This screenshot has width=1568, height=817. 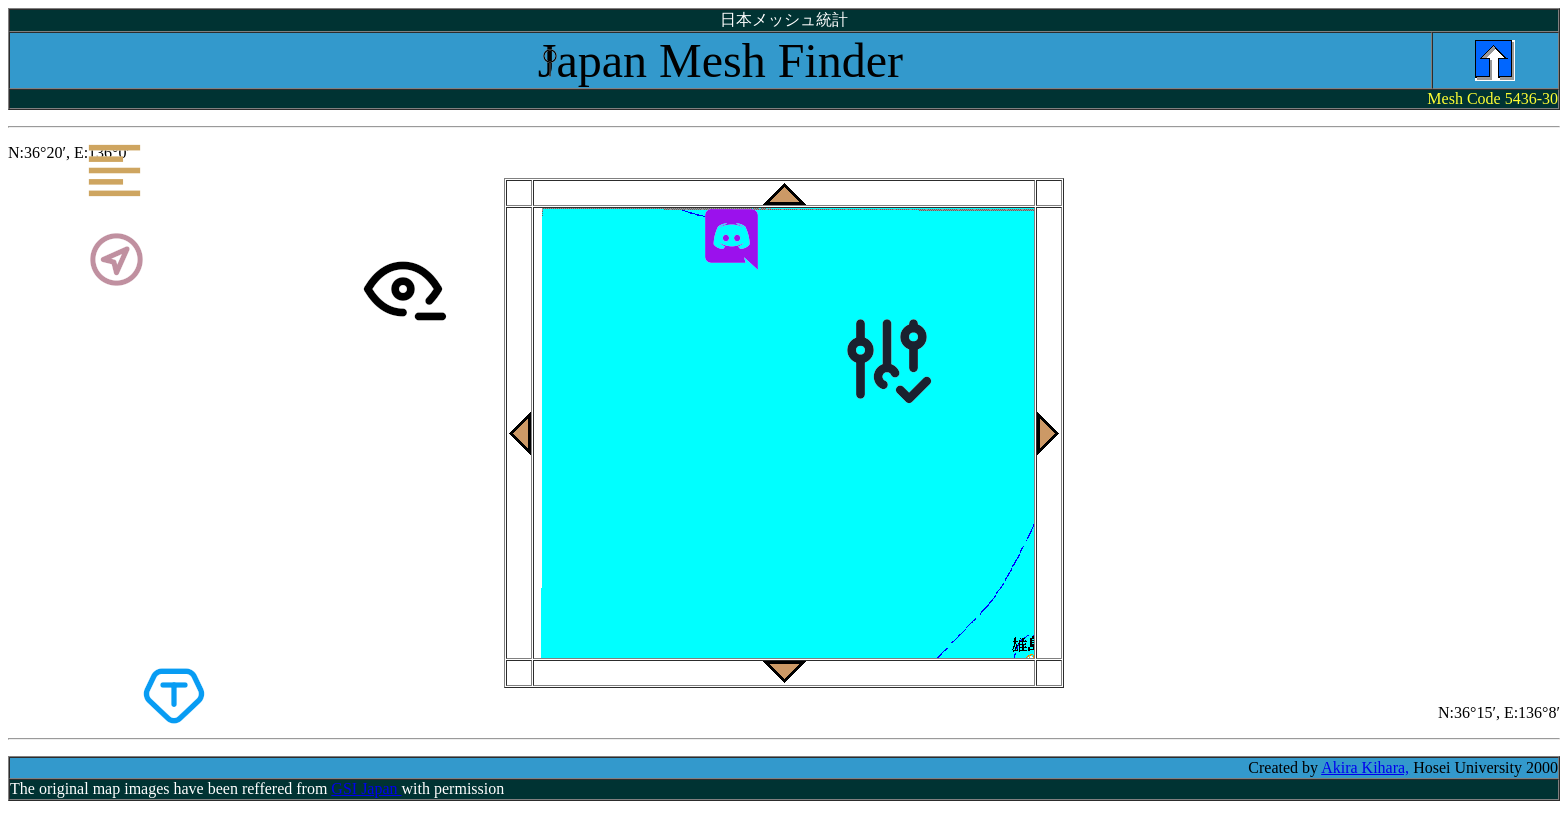 What do you see at coordinates (114, 170) in the screenshot?
I see `align text to the left margin` at bounding box center [114, 170].